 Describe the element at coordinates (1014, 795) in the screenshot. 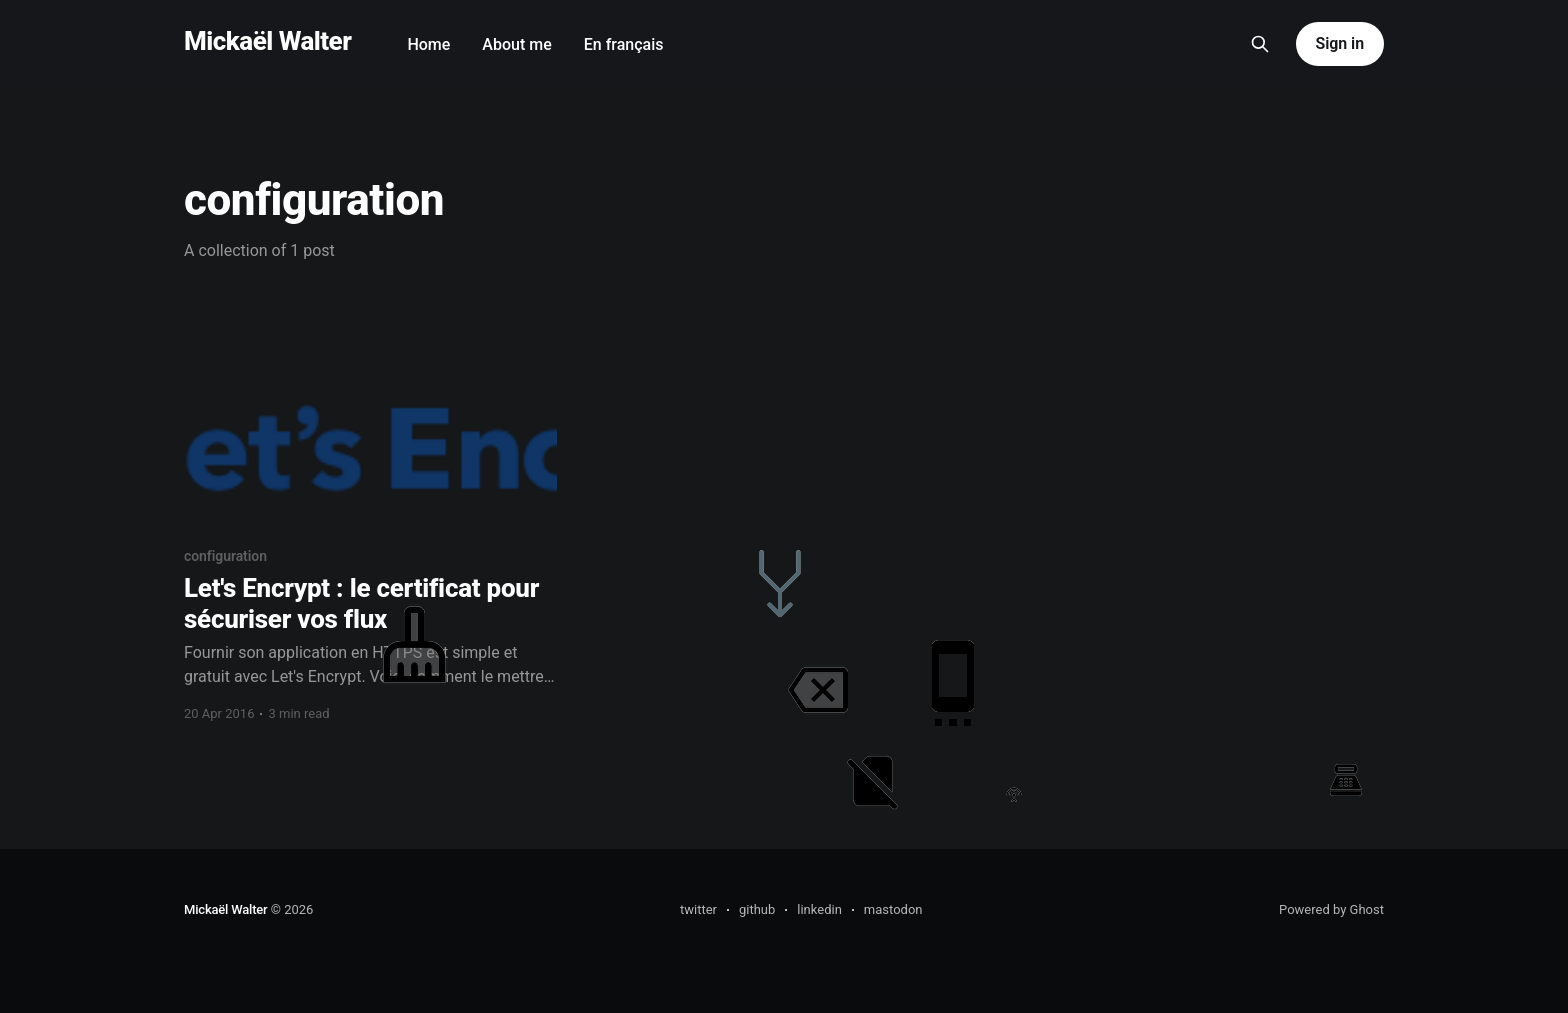

I see `configure antenna or broadcast settings` at that location.